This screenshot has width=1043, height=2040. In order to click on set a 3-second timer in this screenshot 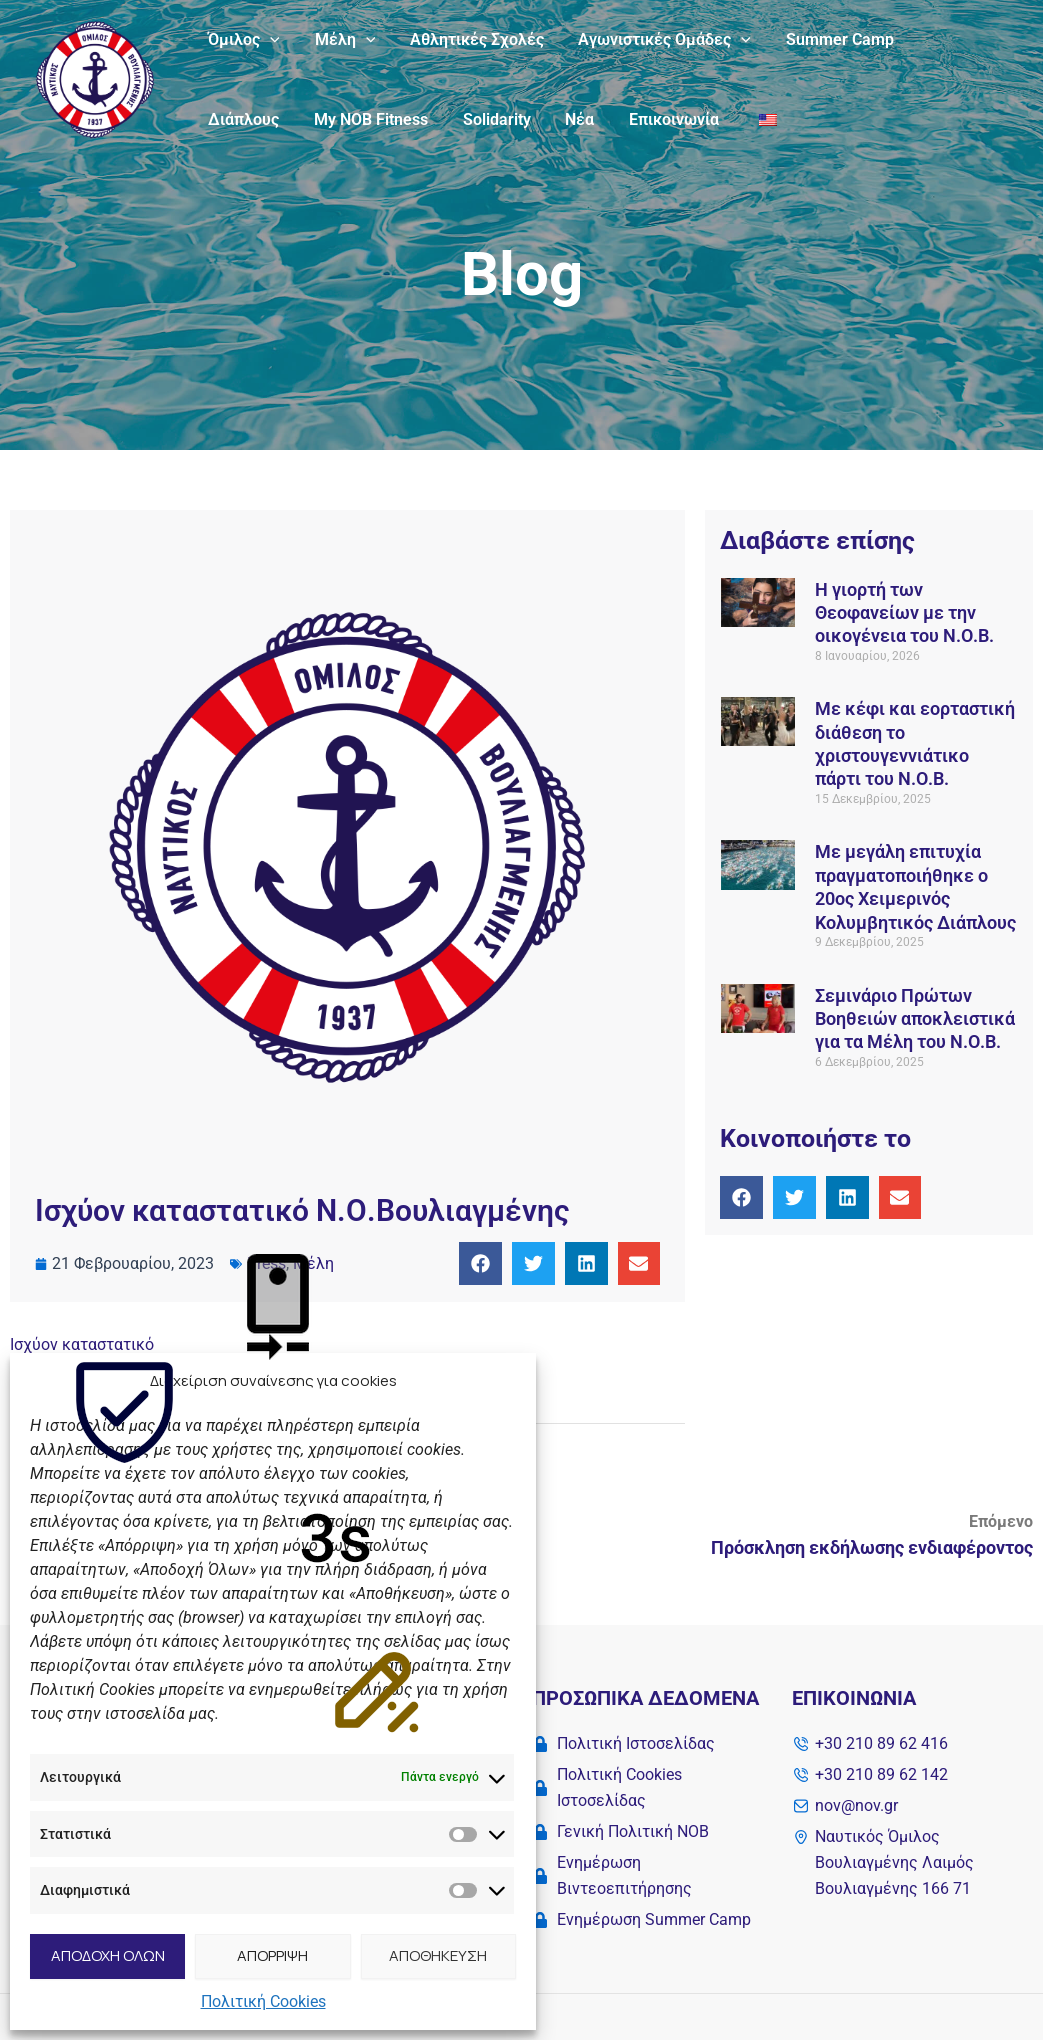, I will do `click(333, 1538)`.